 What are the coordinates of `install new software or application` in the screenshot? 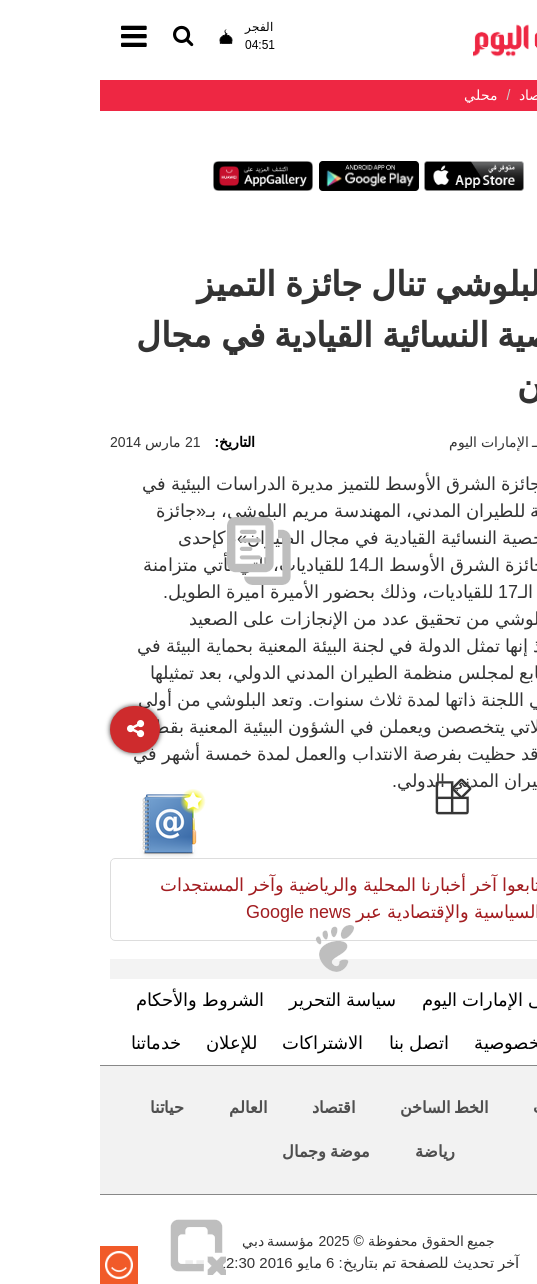 It's located at (453, 796).